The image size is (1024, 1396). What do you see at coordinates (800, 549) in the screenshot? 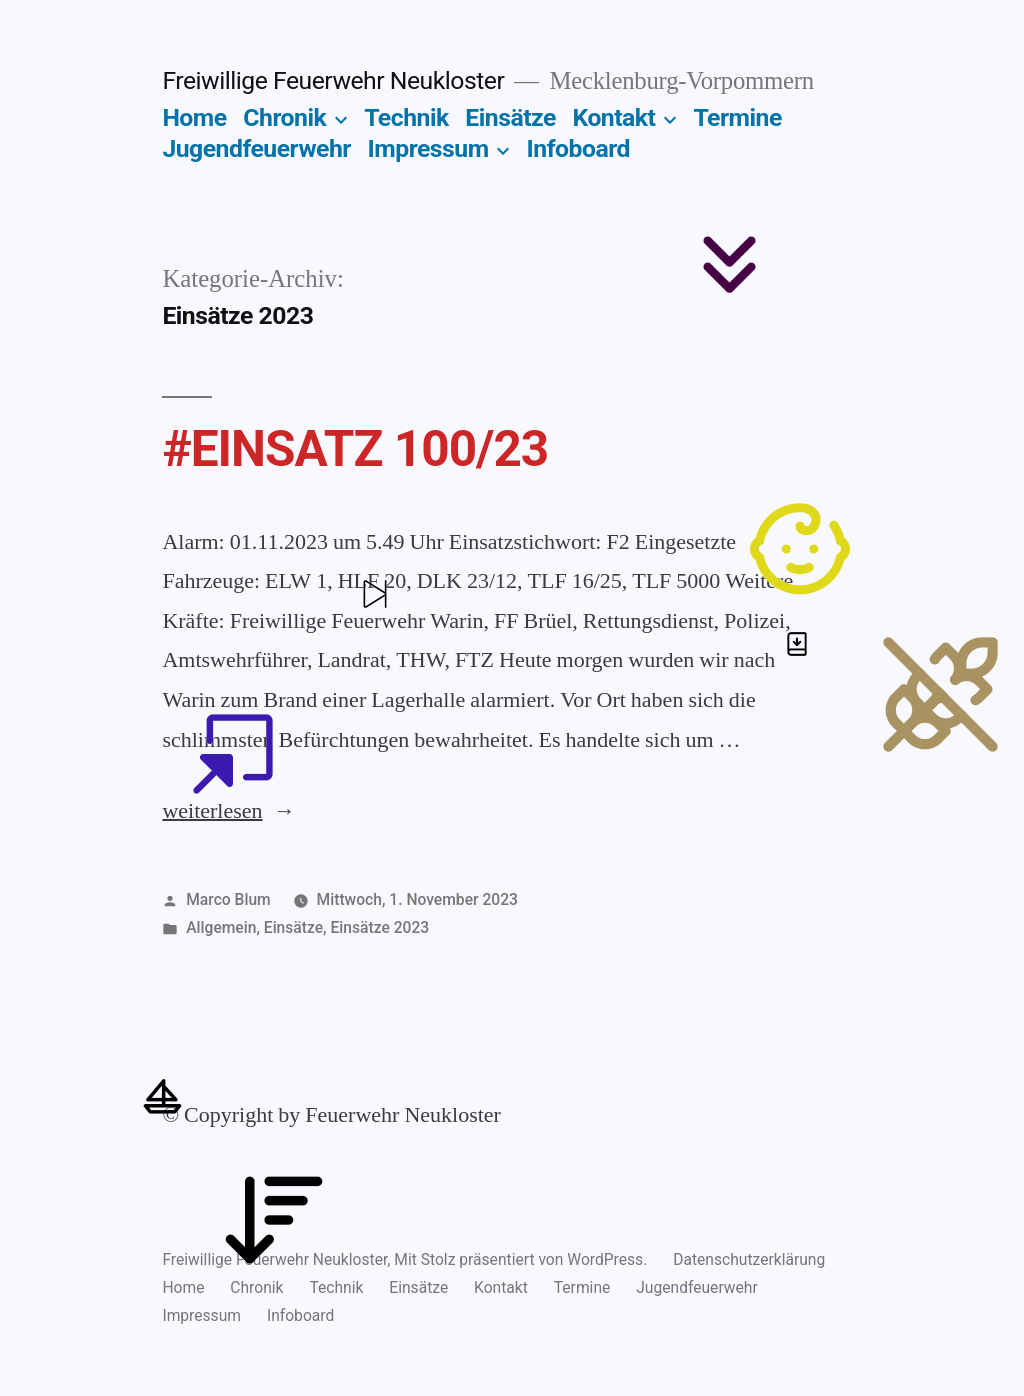
I see `access parental or child-friendly mode` at bounding box center [800, 549].